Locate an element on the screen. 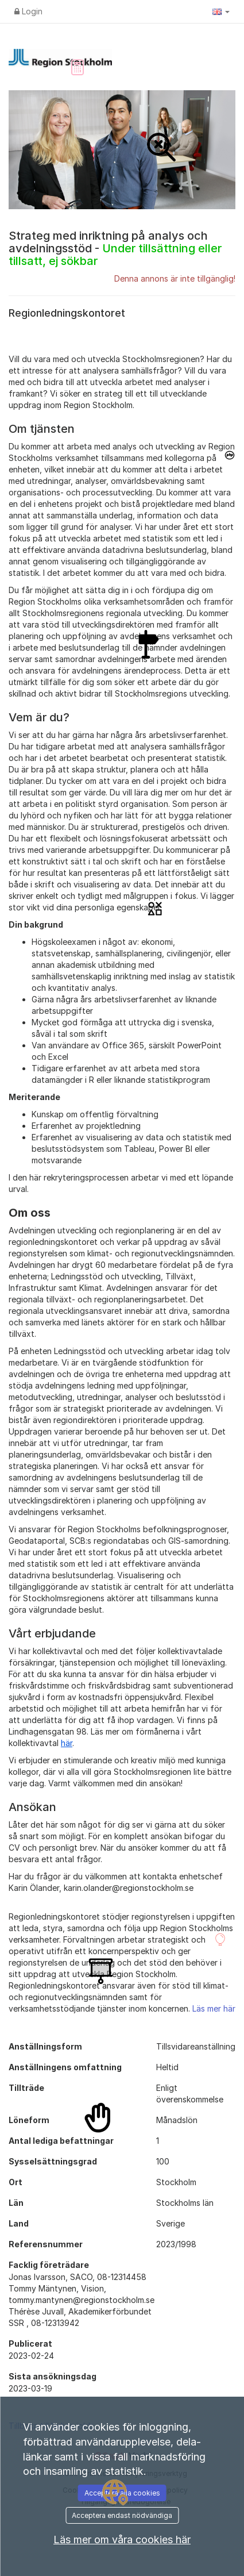 This screenshot has height=2576, width=244. navigate to the next step or section is located at coordinates (149, 644).